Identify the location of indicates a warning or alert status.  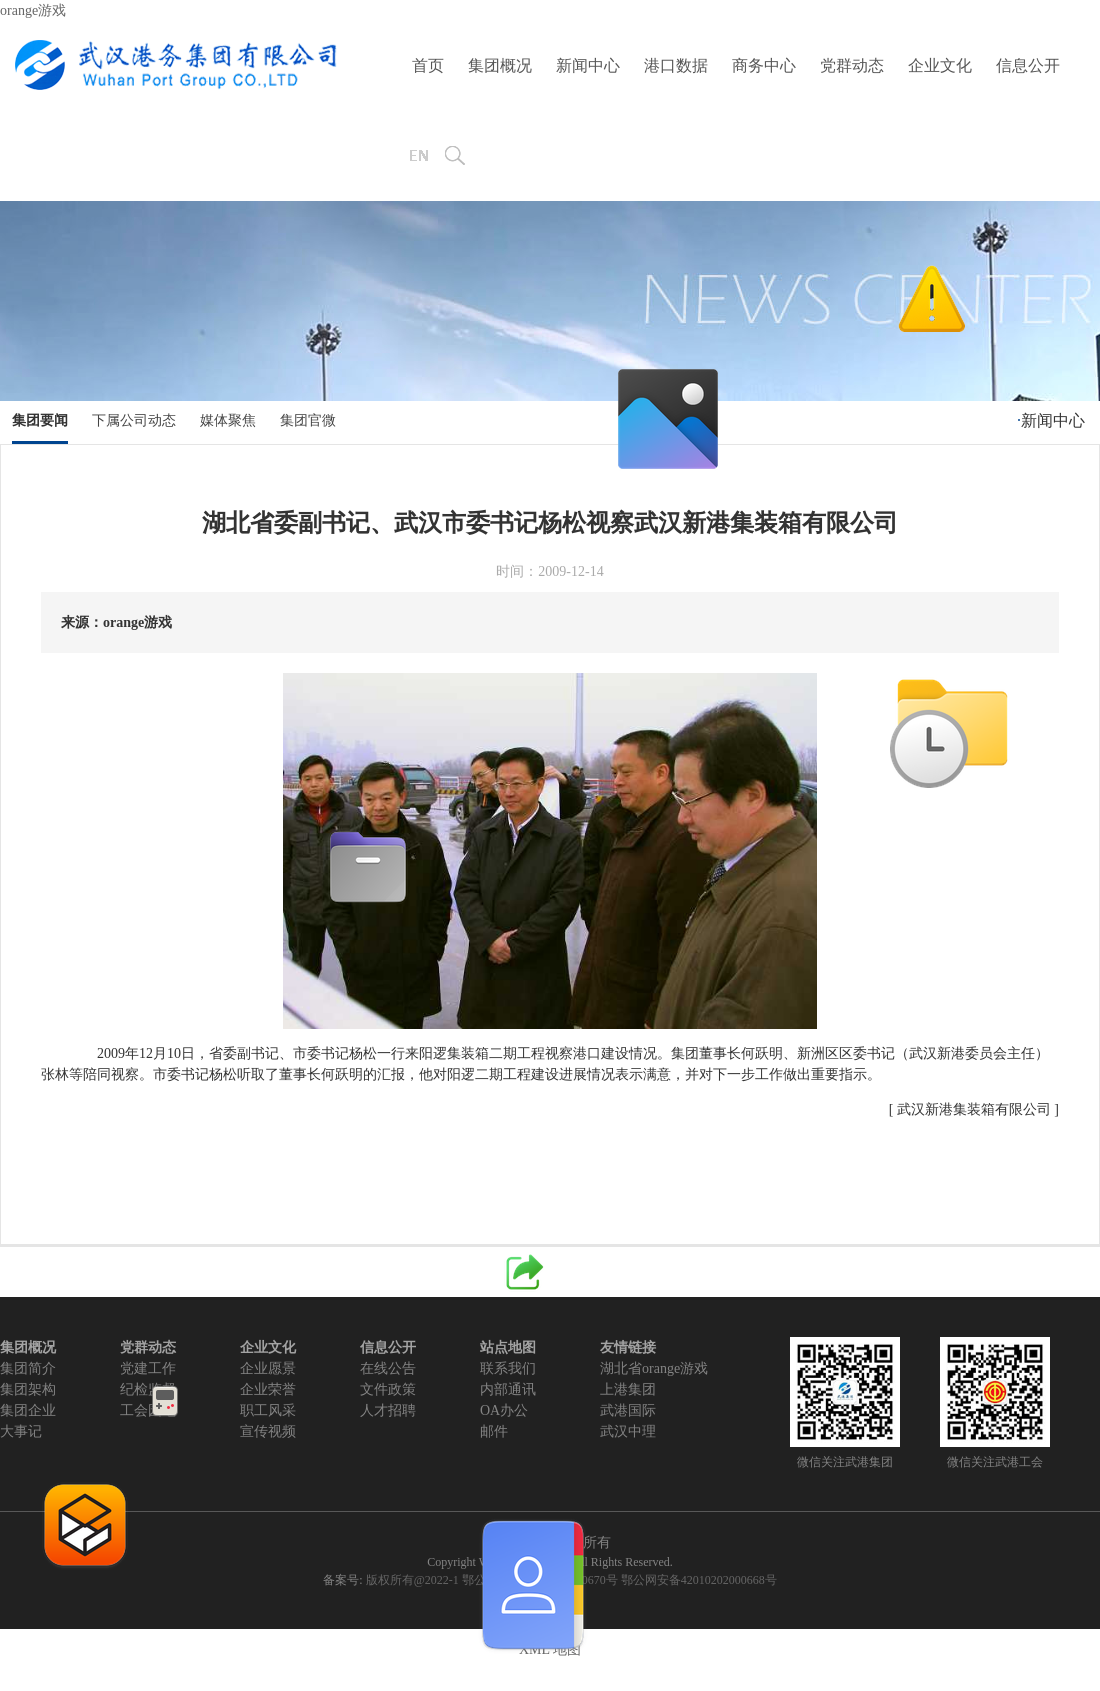
(895, 262).